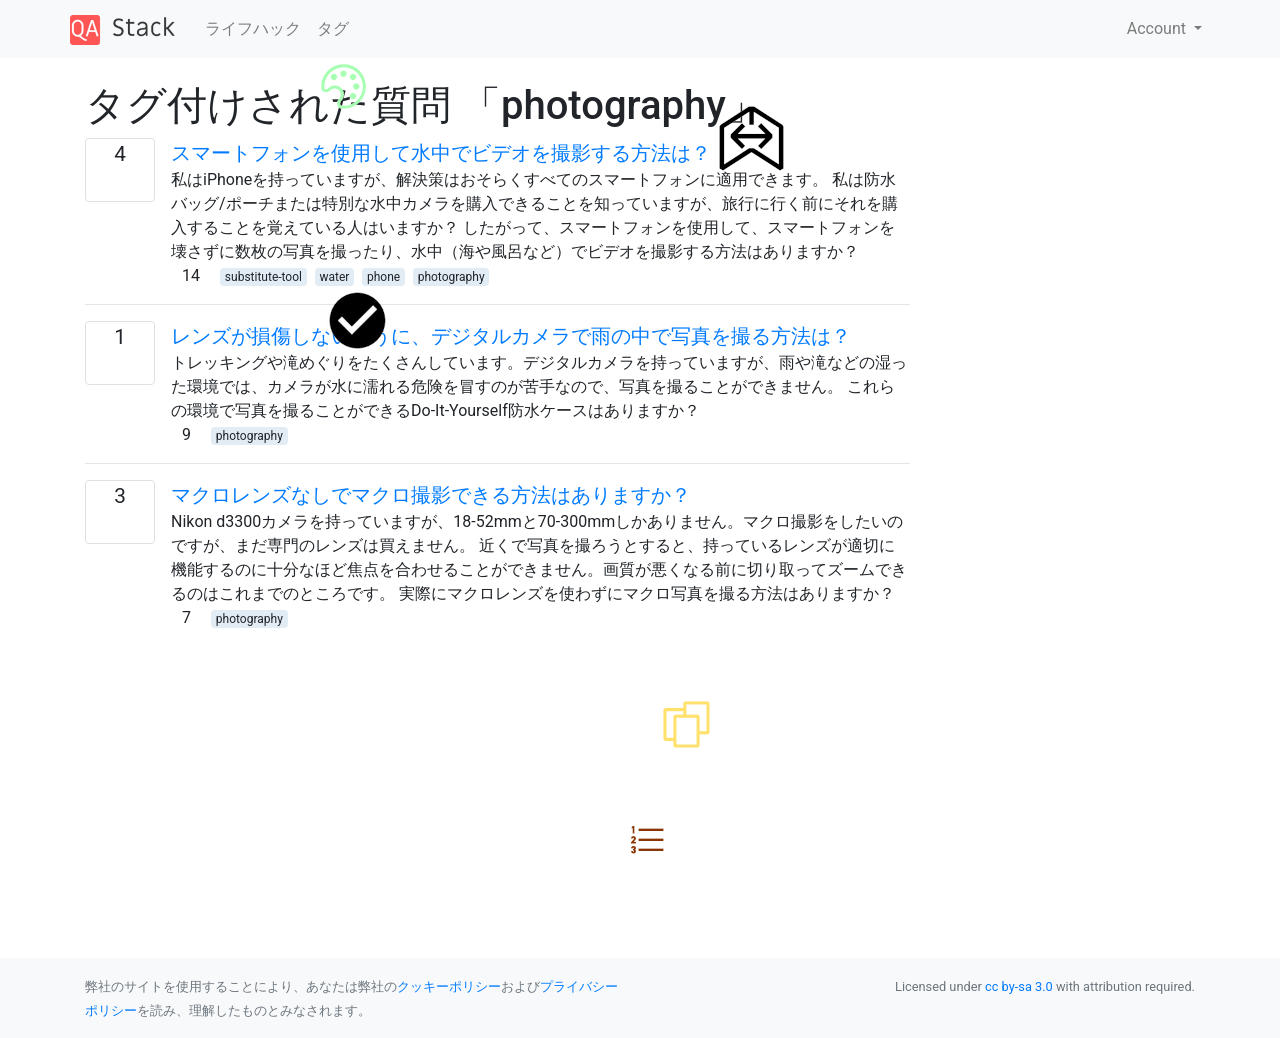 This screenshot has width=1280, height=1038. What do you see at coordinates (357, 320) in the screenshot?
I see `indicates successful completion of an action` at bounding box center [357, 320].